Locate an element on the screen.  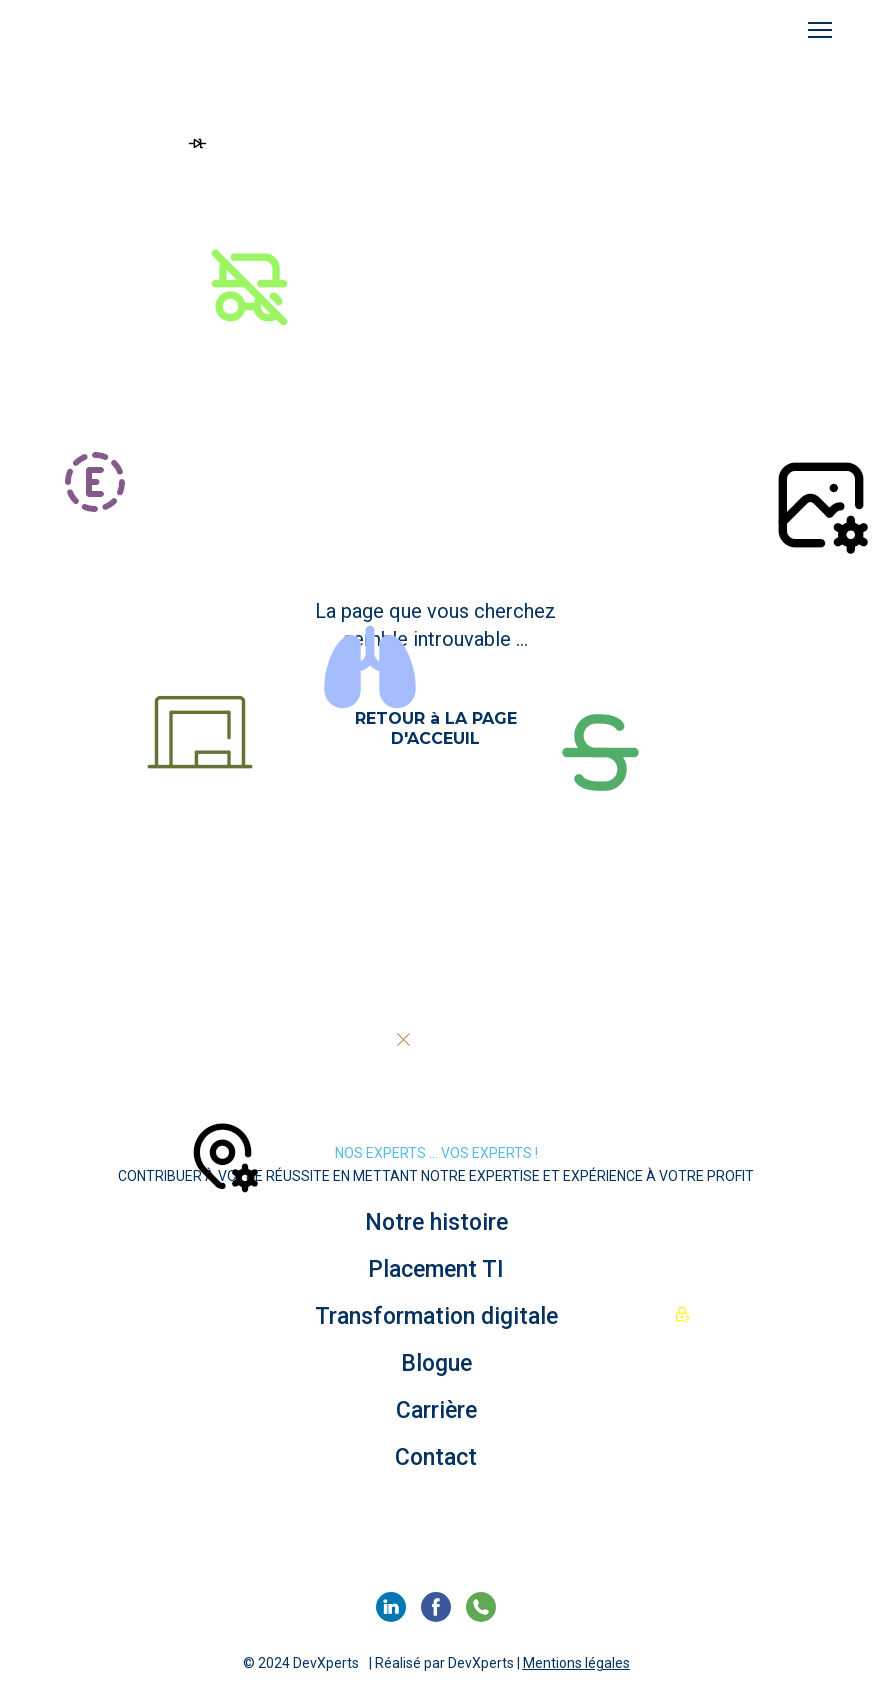
apply strikethrough formatting to selected text is located at coordinates (600, 752).